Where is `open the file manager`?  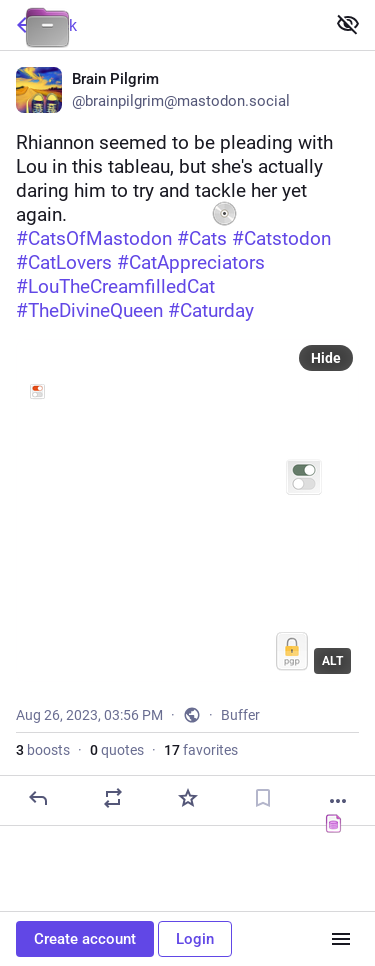
open the file manager is located at coordinates (47, 27).